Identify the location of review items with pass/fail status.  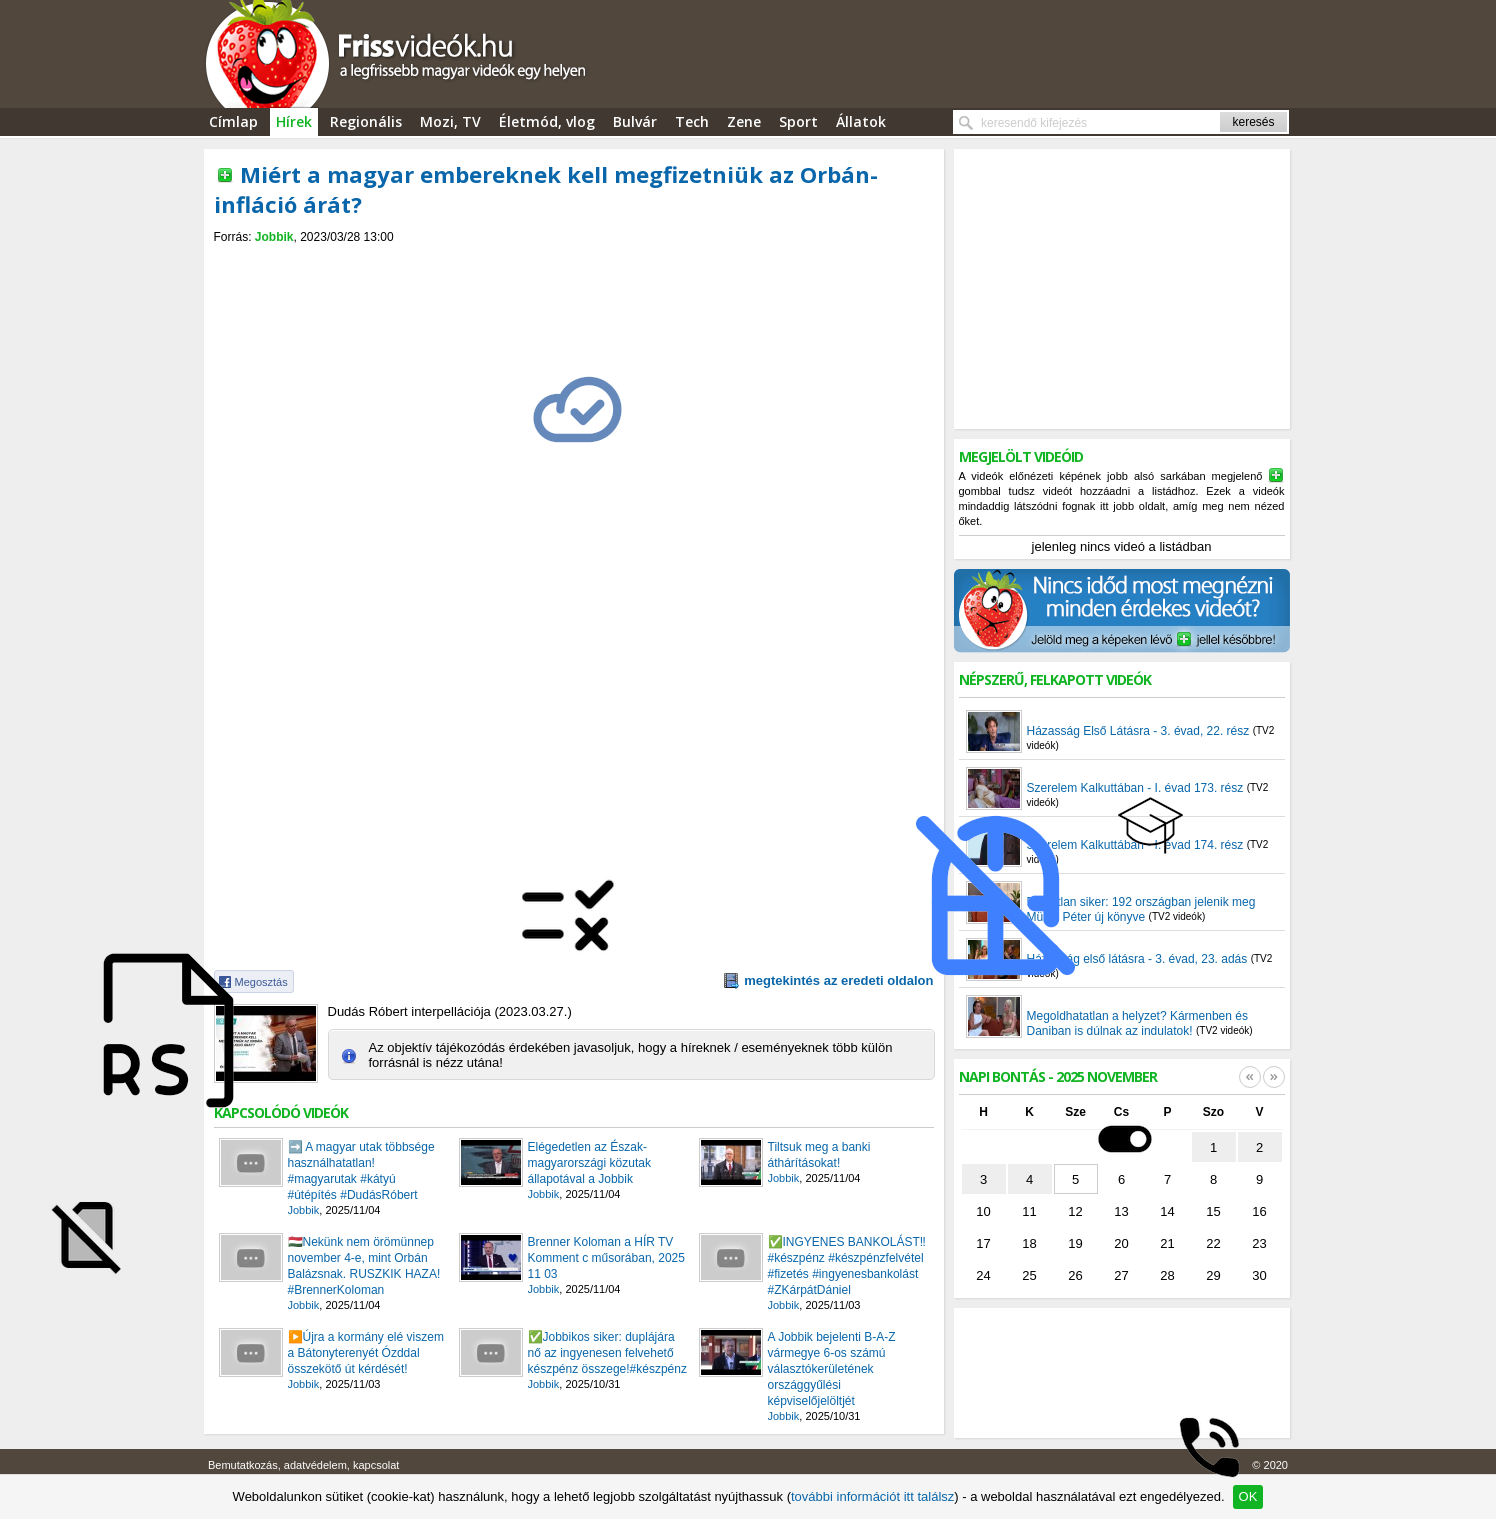
(568, 915).